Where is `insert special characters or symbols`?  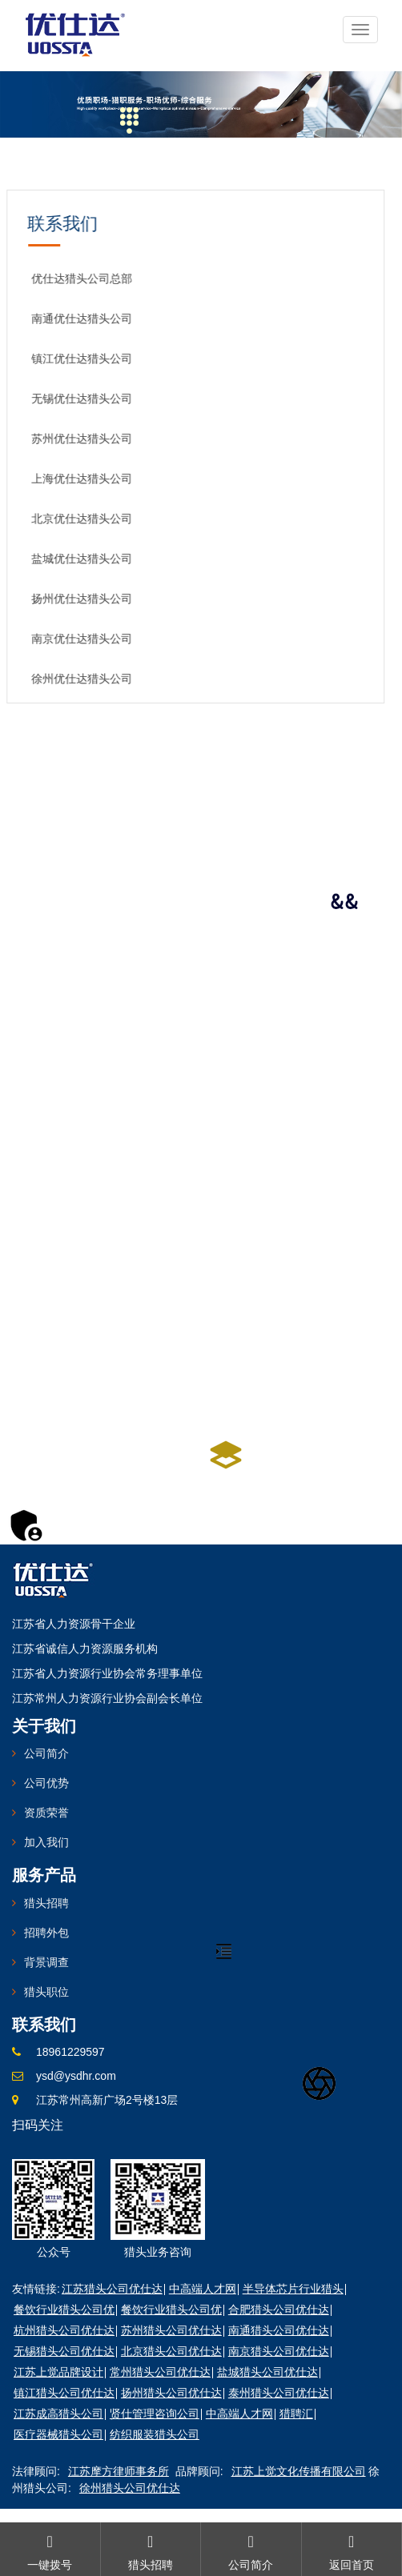 insert special characters or symbols is located at coordinates (344, 902).